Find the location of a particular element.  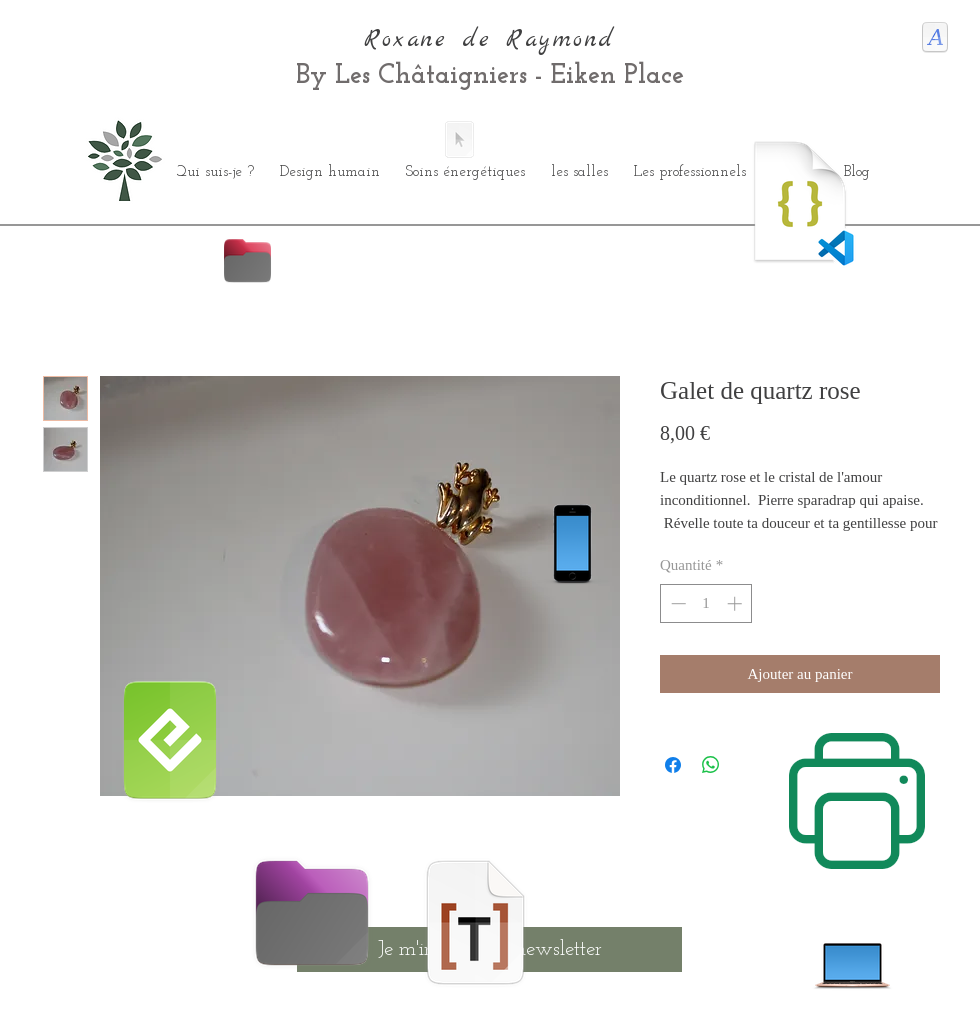

an epub ebook file is located at coordinates (170, 740).